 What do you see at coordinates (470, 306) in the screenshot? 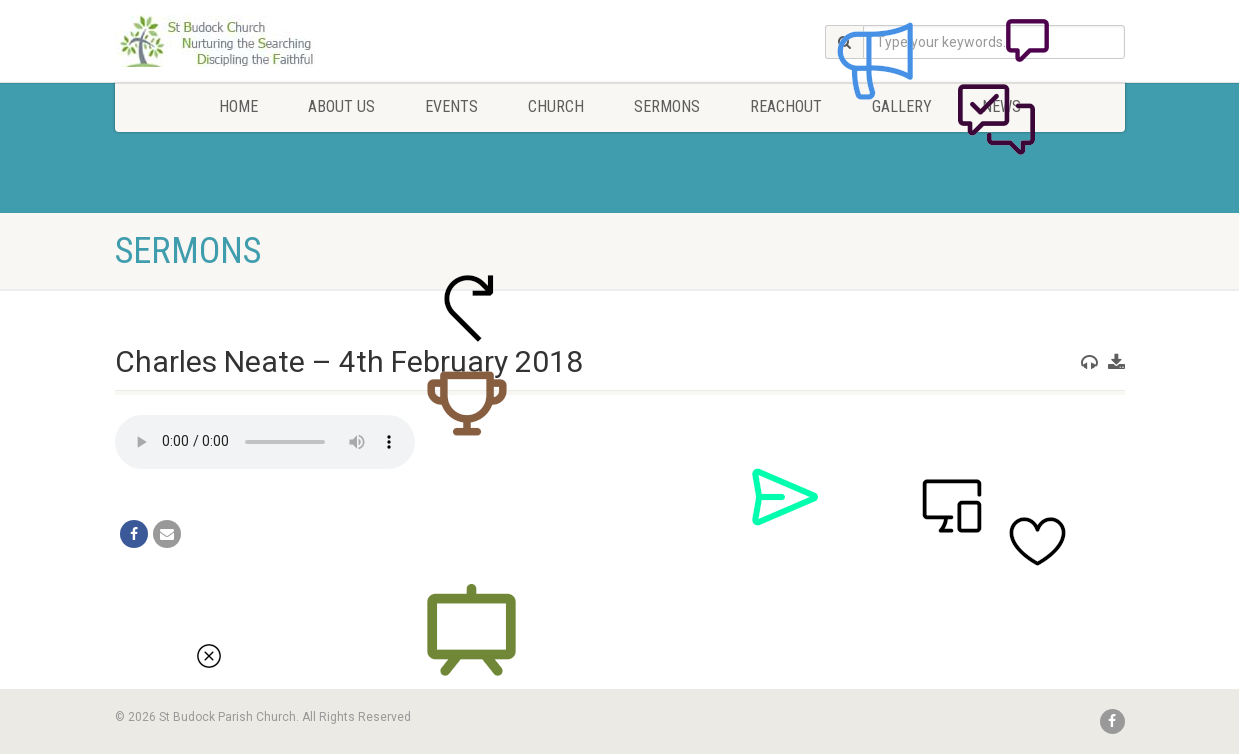
I see `redo the last undone action` at bounding box center [470, 306].